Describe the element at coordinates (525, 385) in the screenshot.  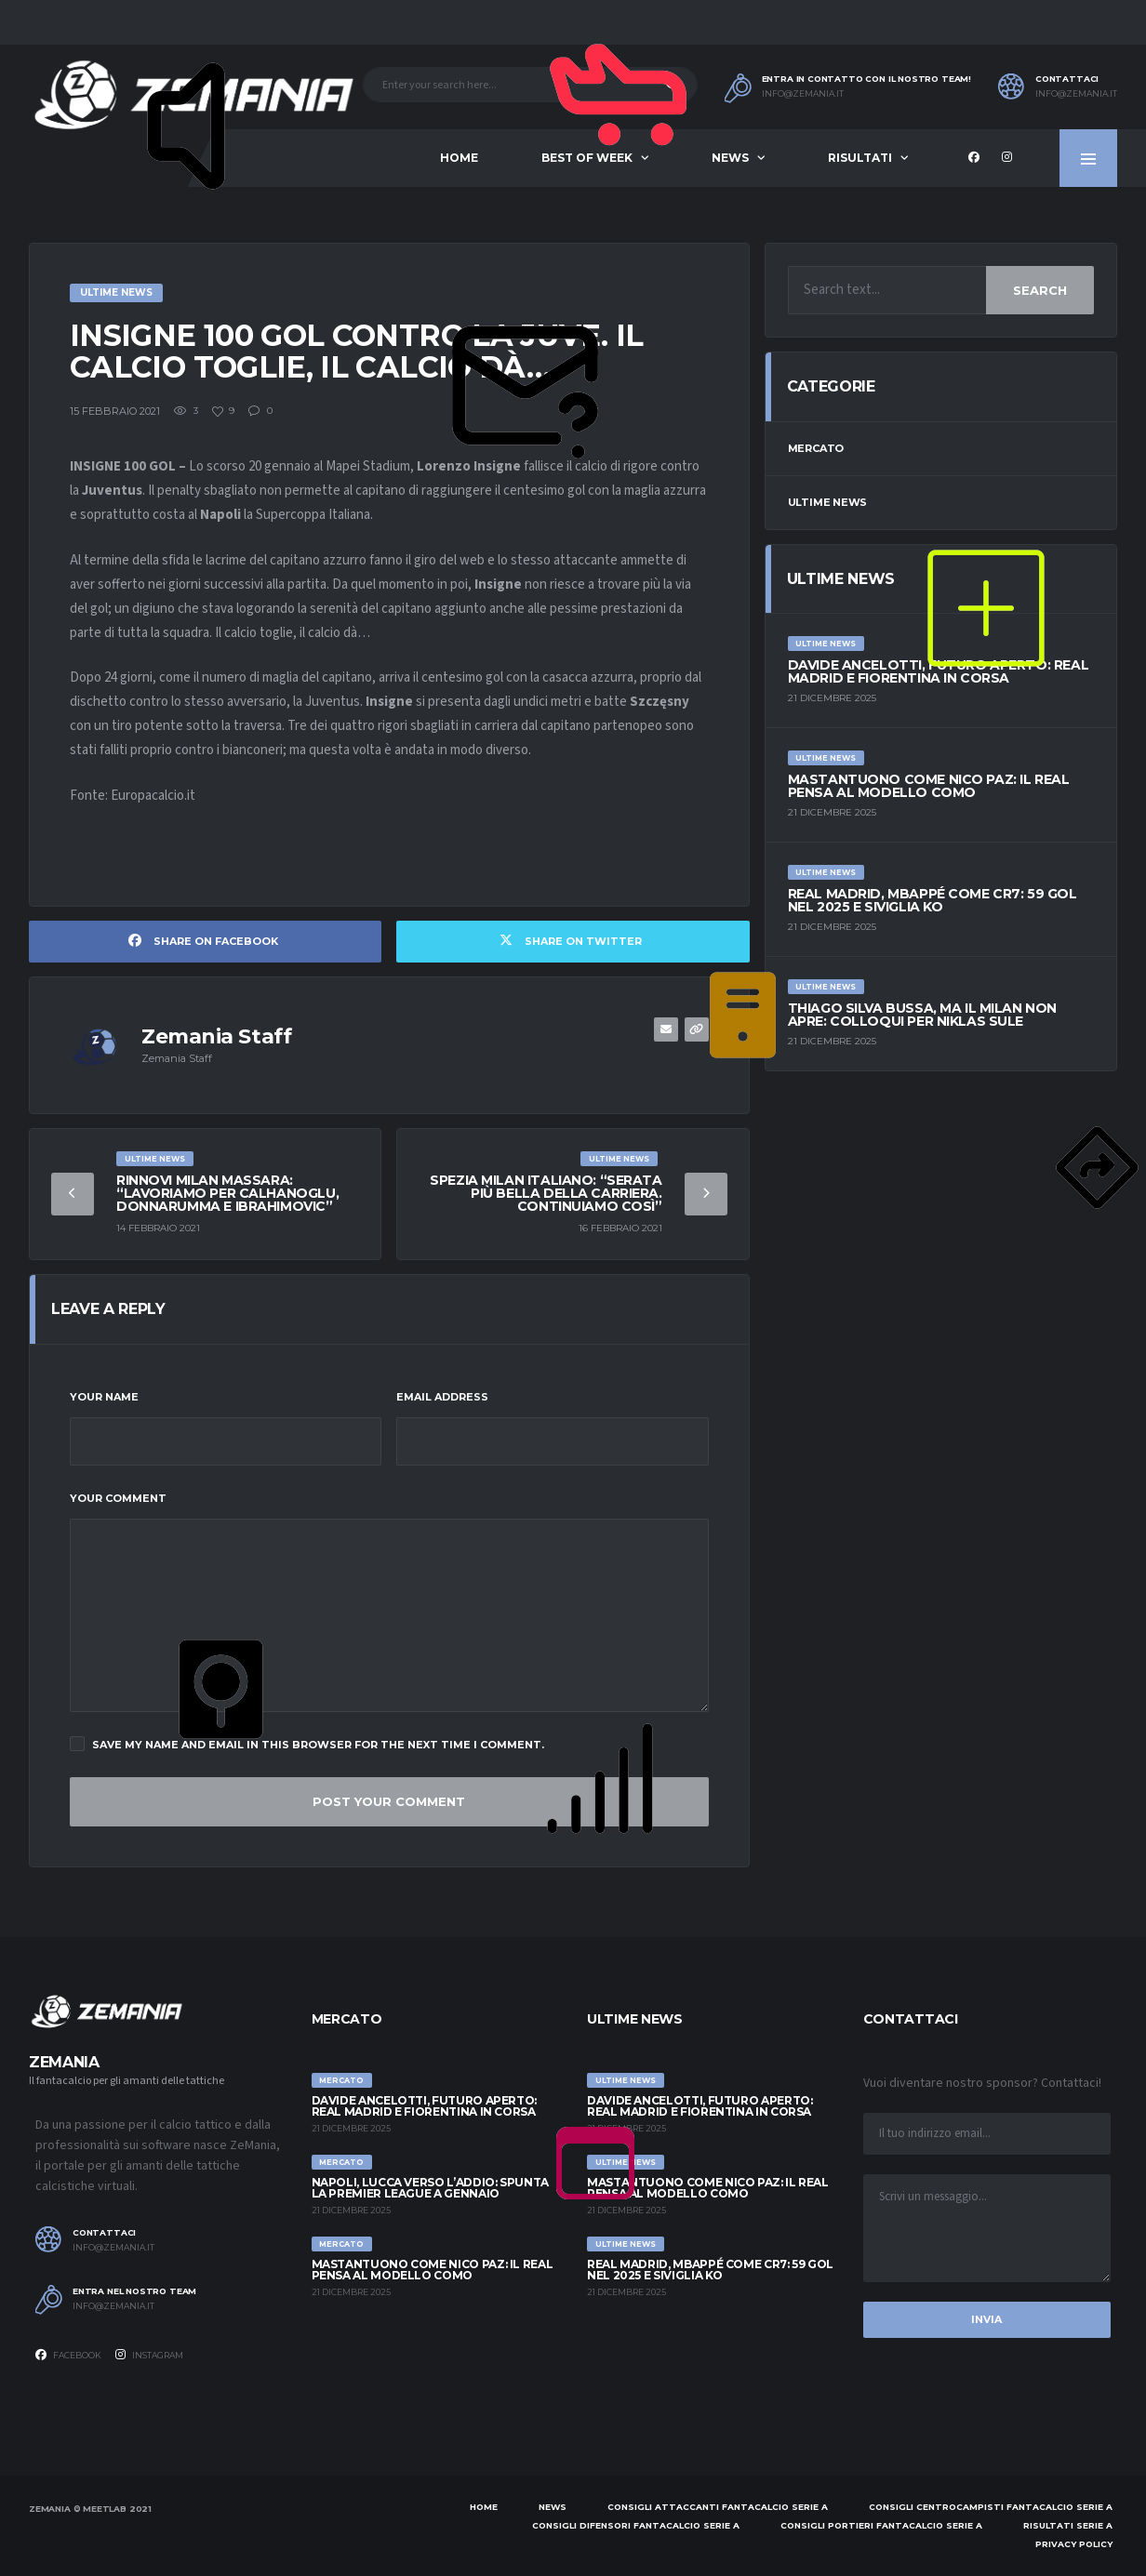
I see `access email help or support` at that location.